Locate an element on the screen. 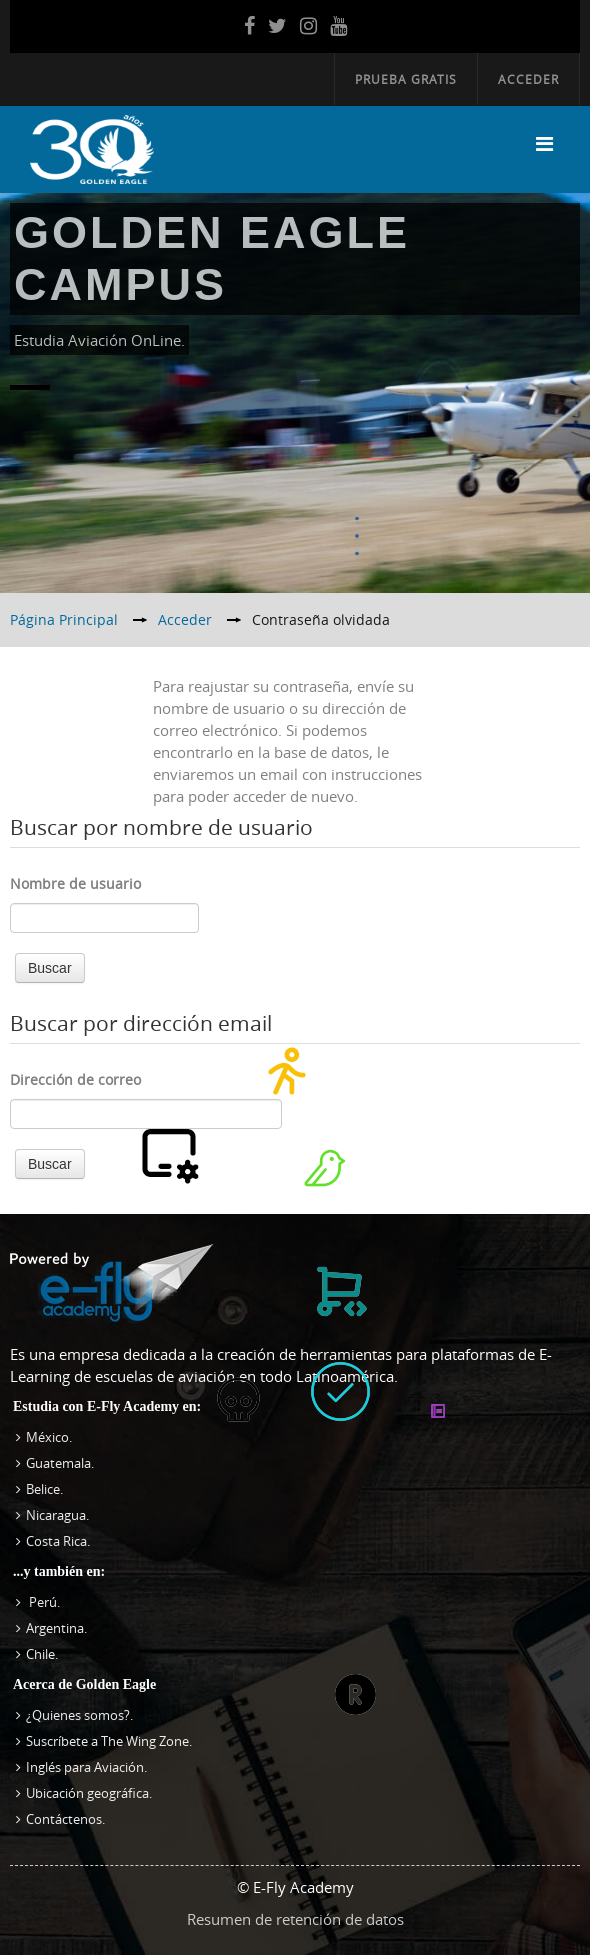  indicates walking directions or pedestrian mode is located at coordinates (287, 1071).